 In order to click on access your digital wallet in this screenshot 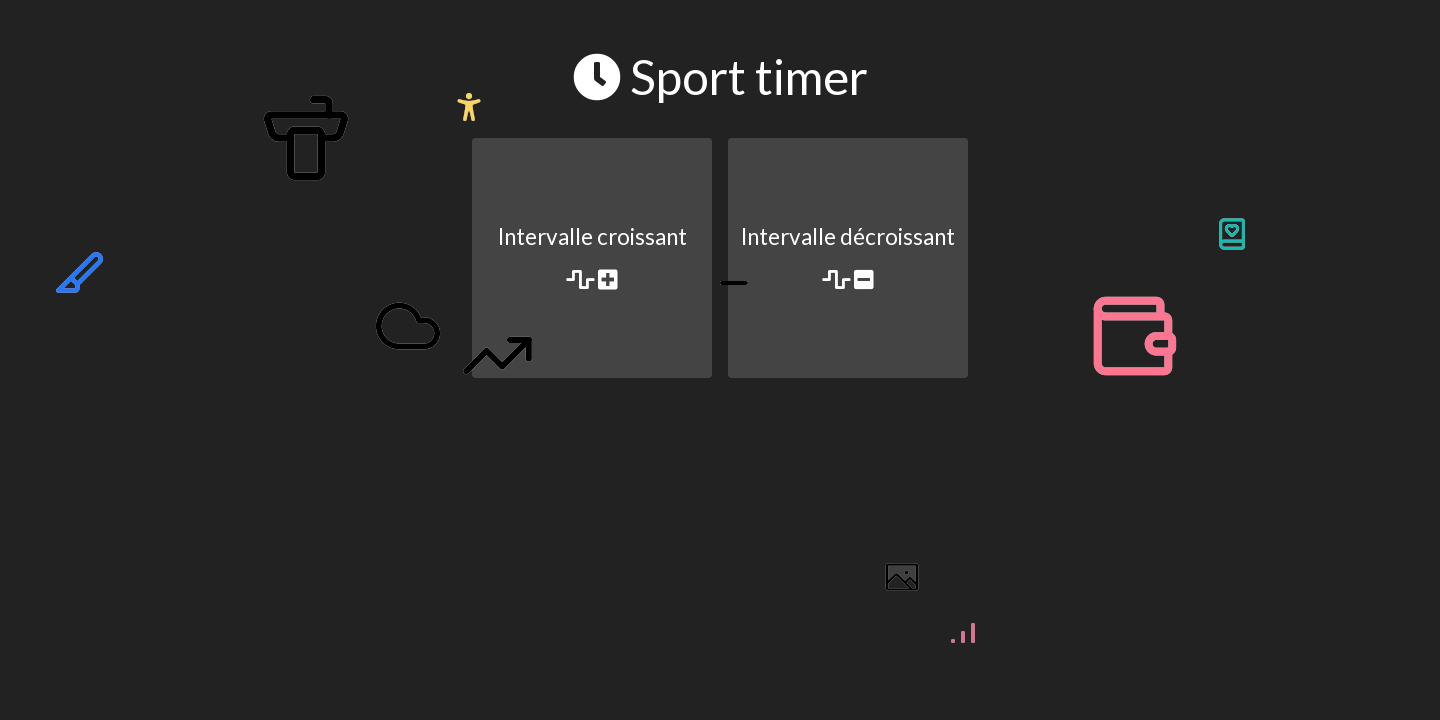, I will do `click(1133, 336)`.